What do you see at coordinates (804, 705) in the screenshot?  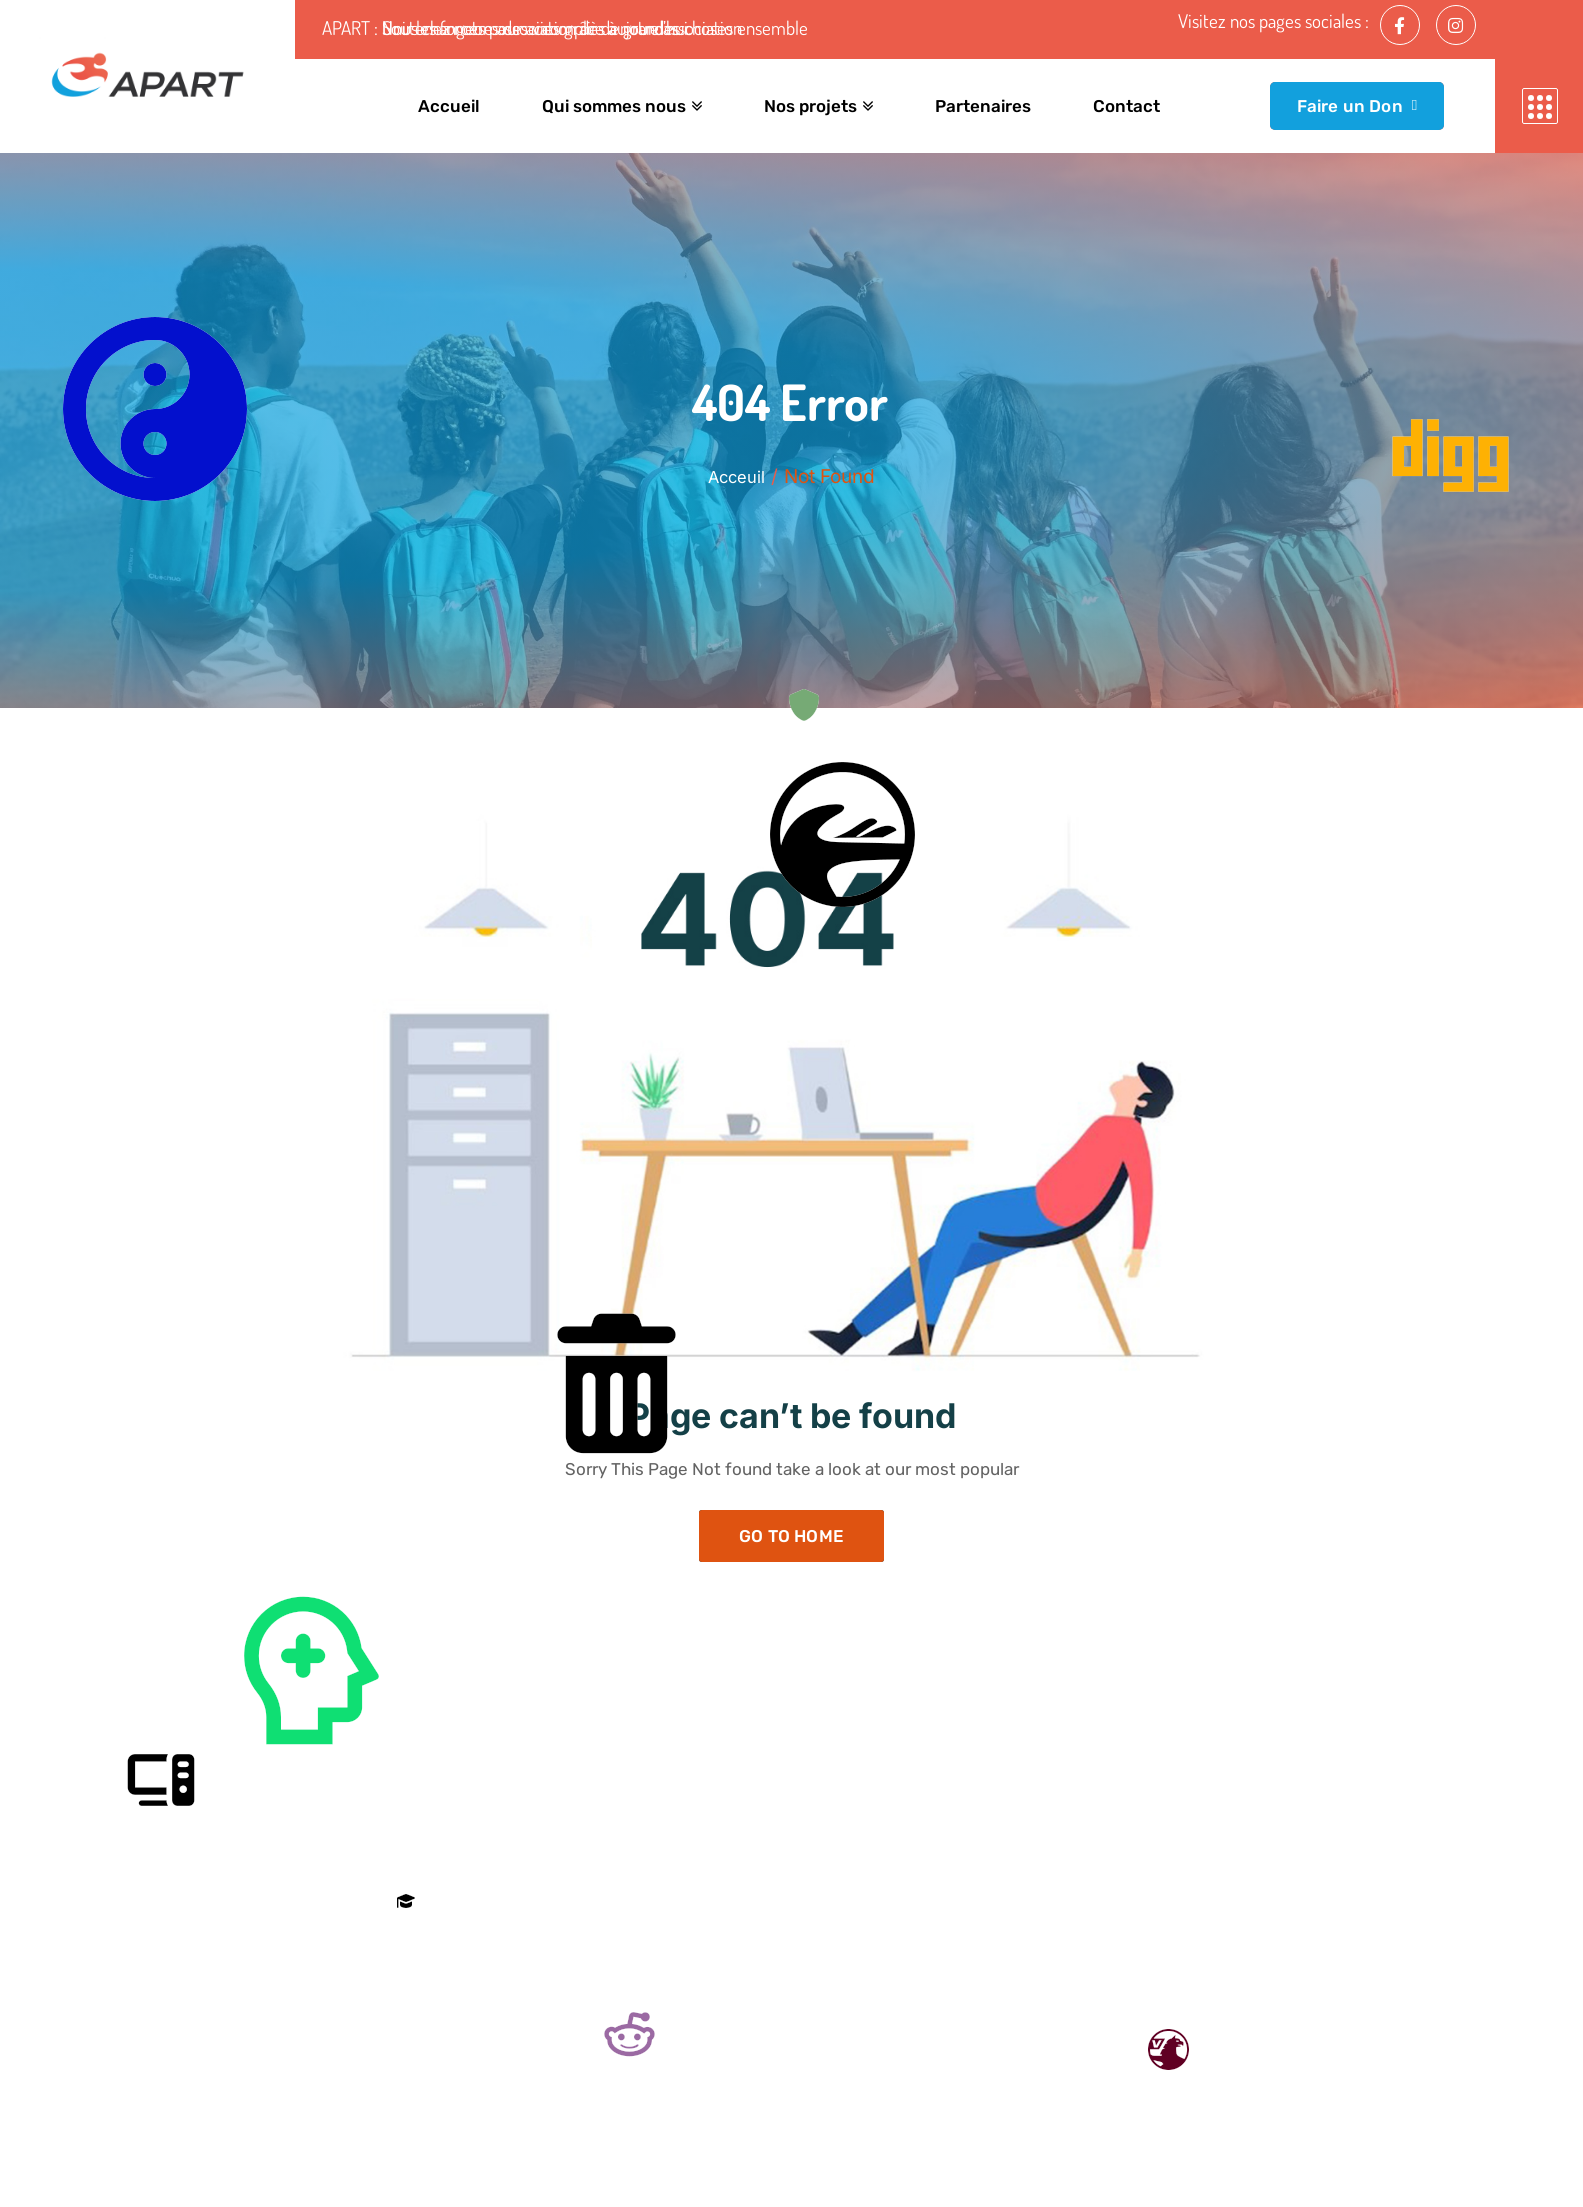 I see `security or protection settings` at bounding box center [804, 705].